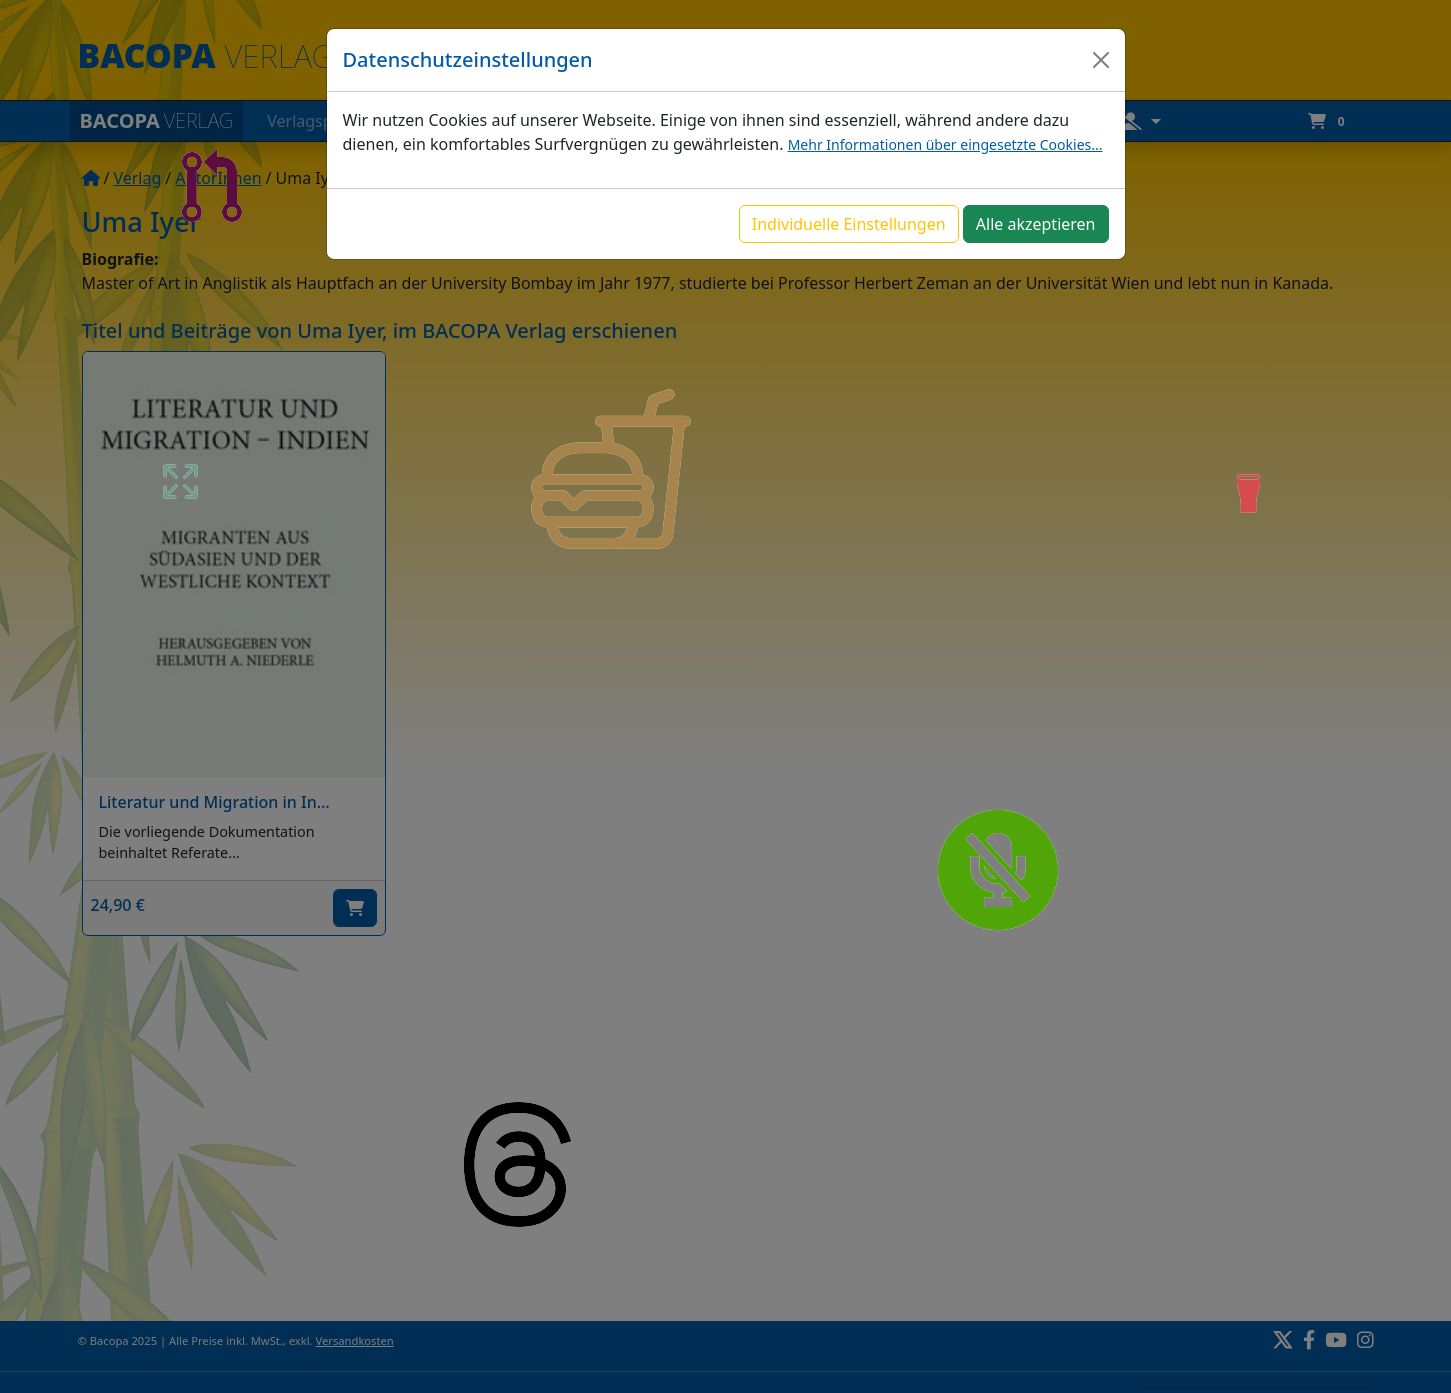 The image size is (1451, 1393). I want to click on open the Threads app, so click(517, 1164).